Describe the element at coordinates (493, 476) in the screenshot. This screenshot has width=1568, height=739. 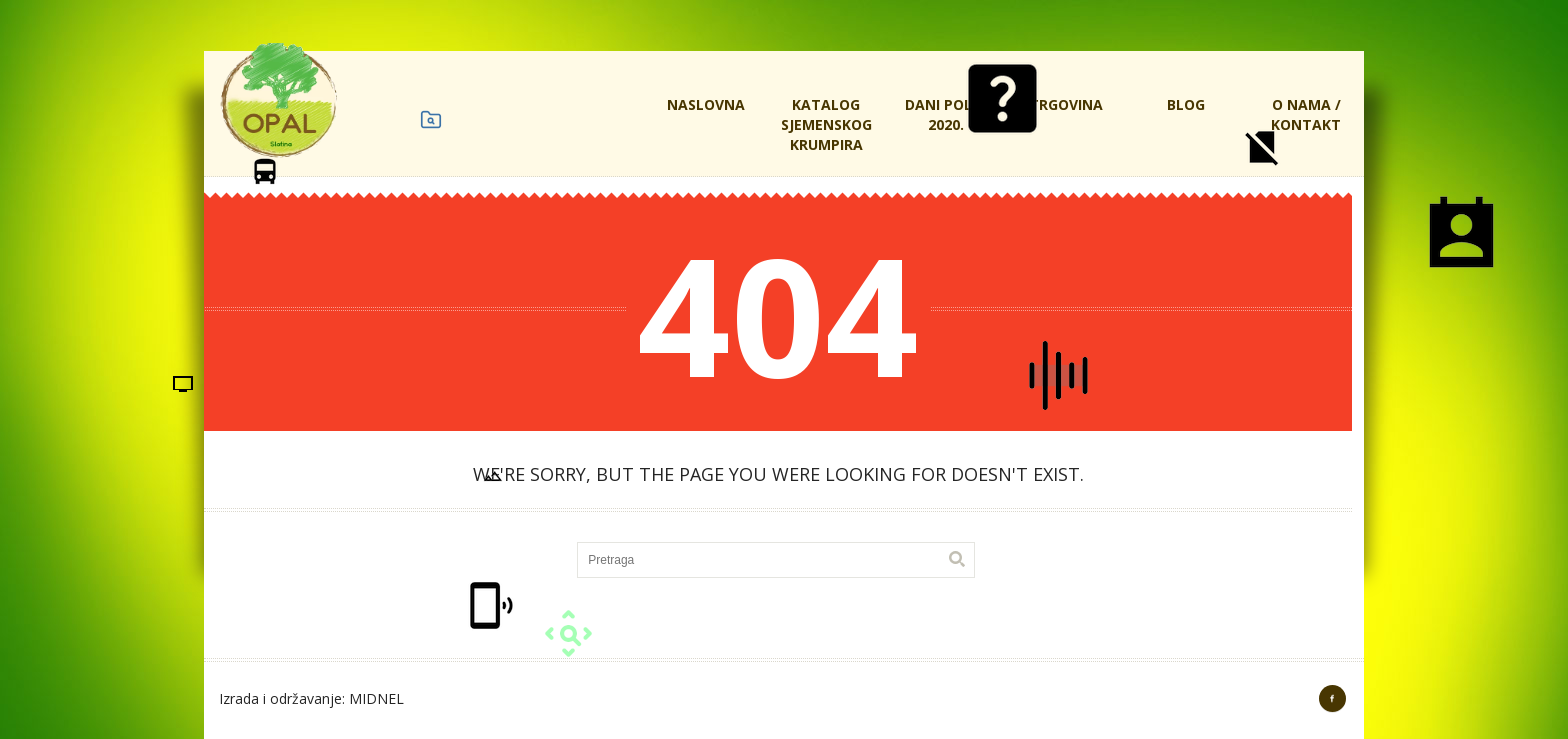
I see `view landscape orientation photos` at that location.